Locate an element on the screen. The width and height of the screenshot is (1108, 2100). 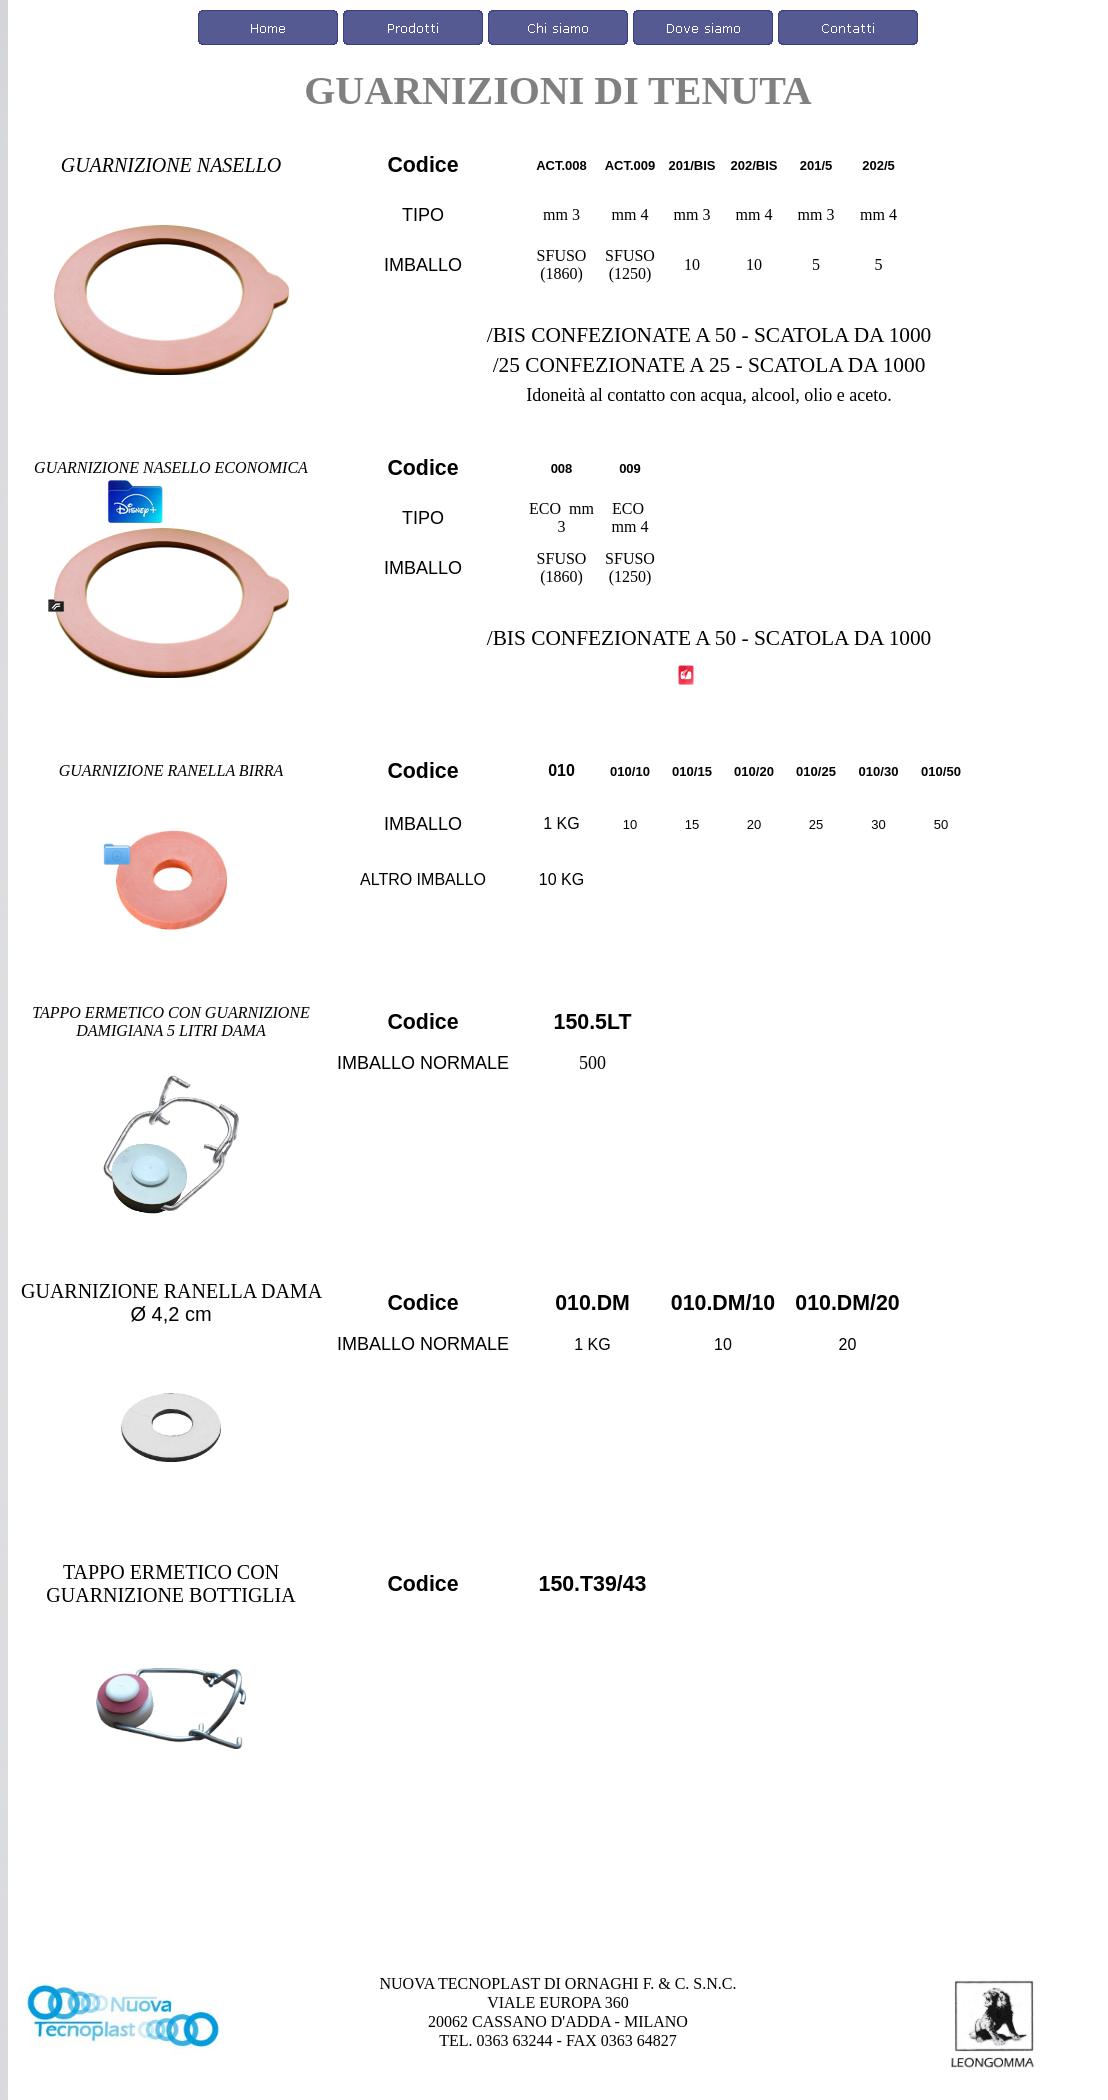
open your downloads folder is located at coordinates (117, 854).